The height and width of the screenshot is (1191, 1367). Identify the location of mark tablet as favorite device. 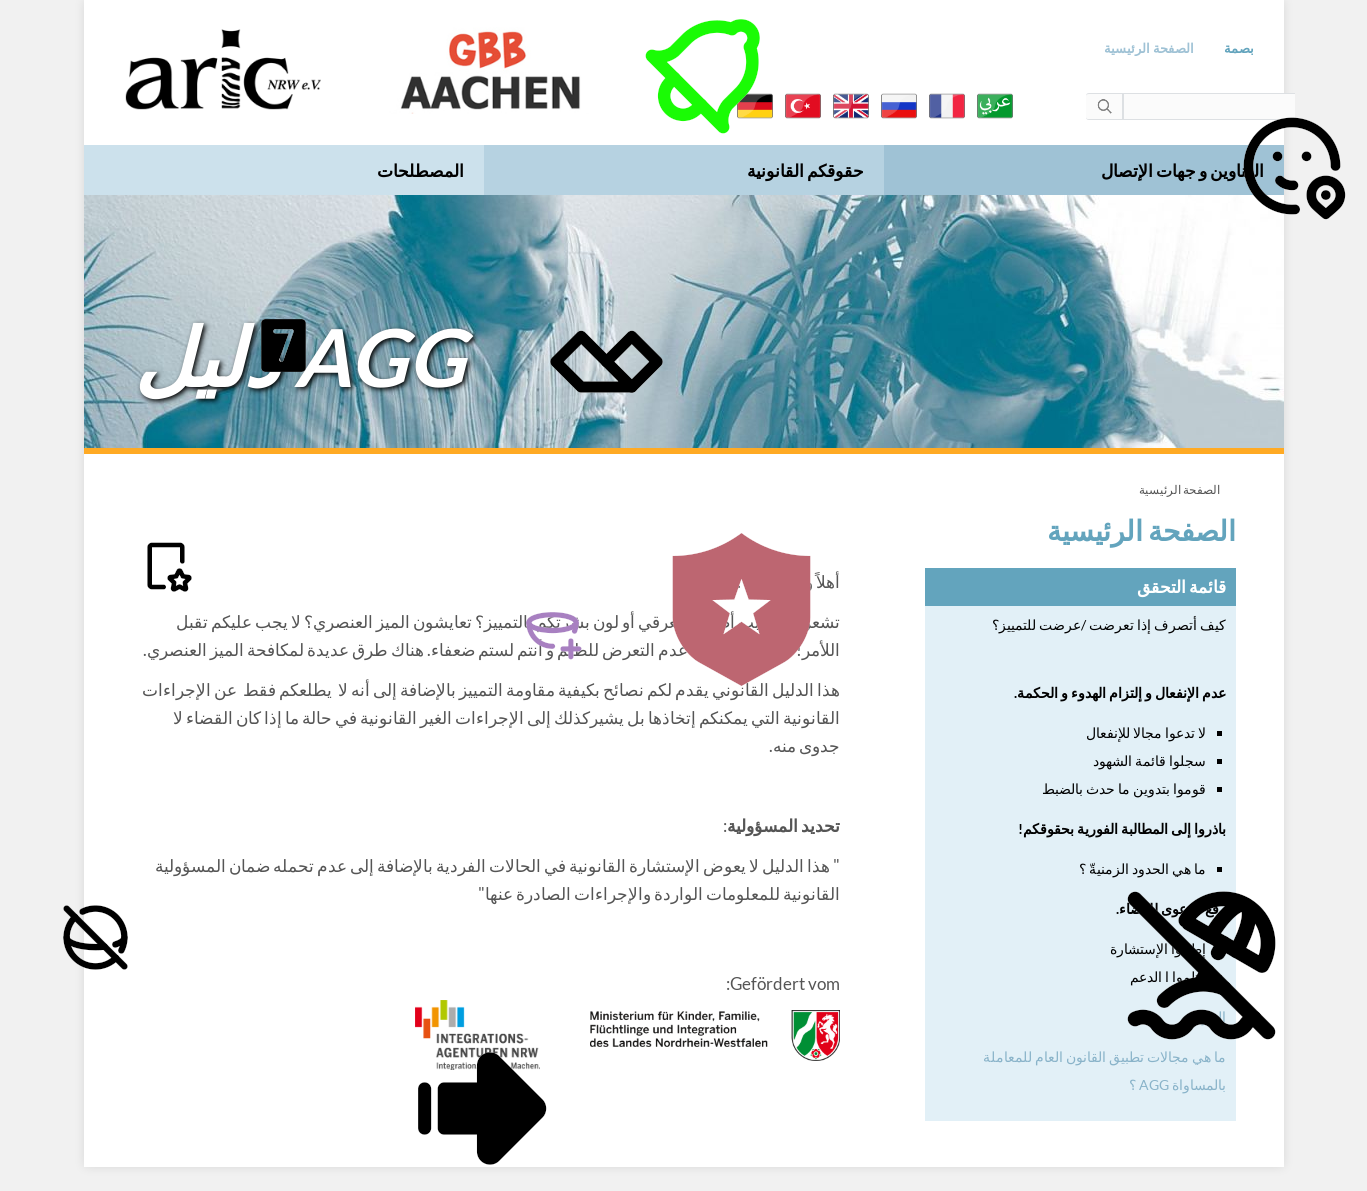
(166, 566).